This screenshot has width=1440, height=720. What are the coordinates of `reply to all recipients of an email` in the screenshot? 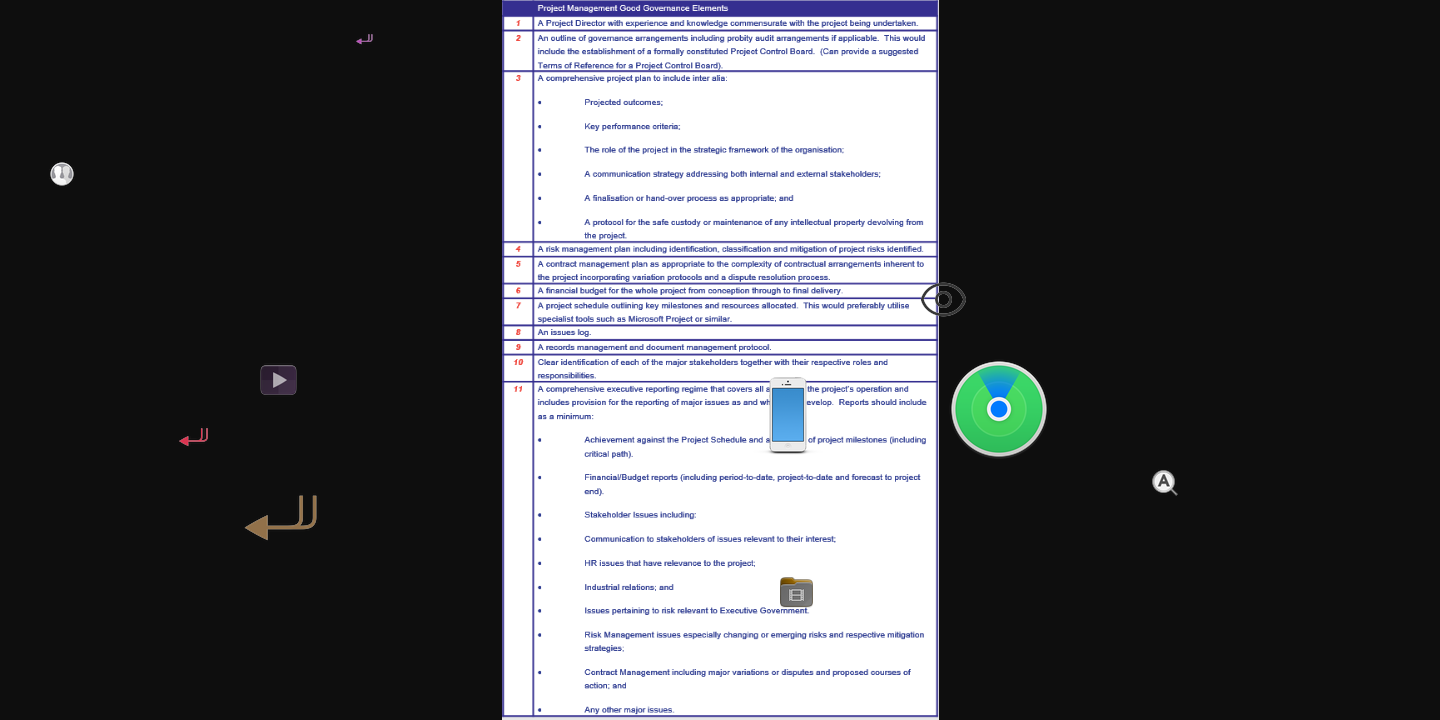 It's located at (279, 517).